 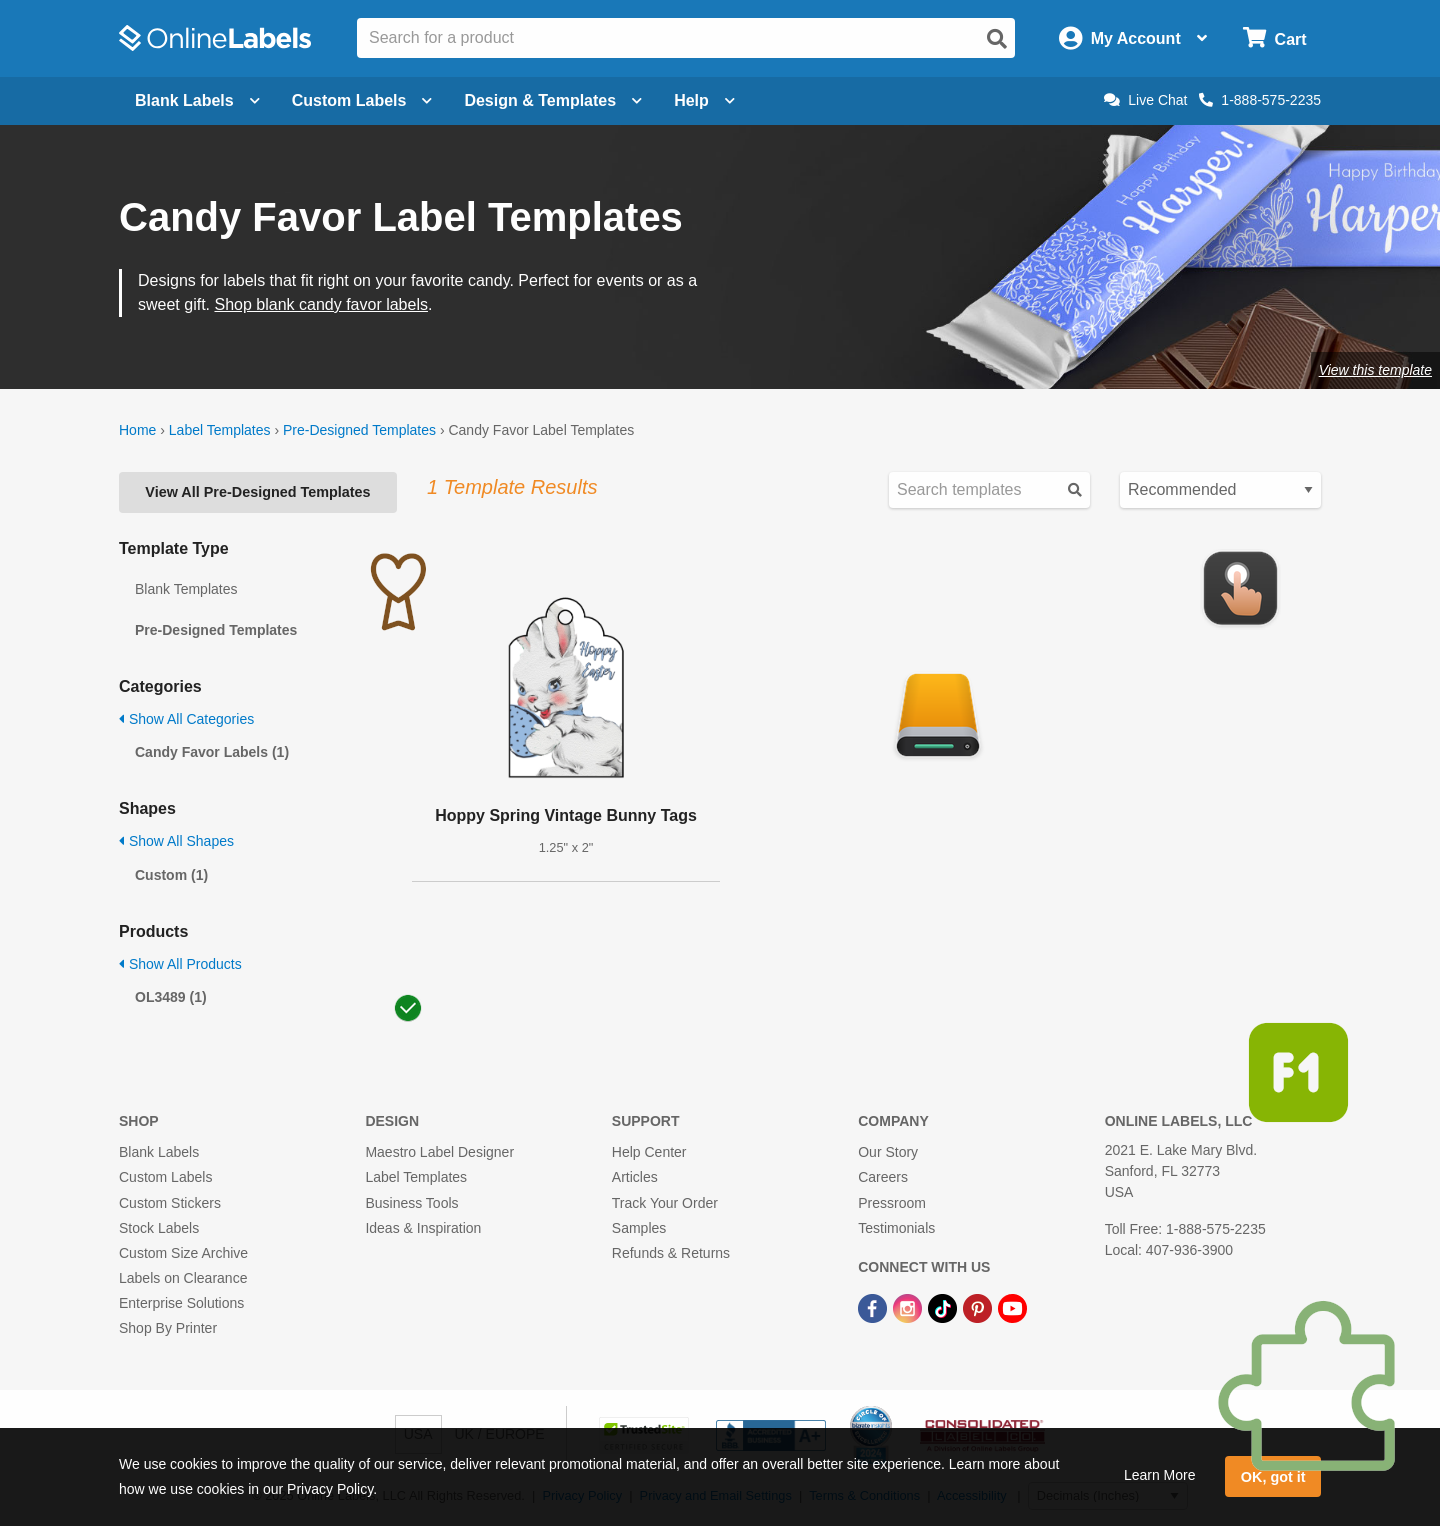 I want to click on configure touchscreen settings, so click(x=1240, y=589).